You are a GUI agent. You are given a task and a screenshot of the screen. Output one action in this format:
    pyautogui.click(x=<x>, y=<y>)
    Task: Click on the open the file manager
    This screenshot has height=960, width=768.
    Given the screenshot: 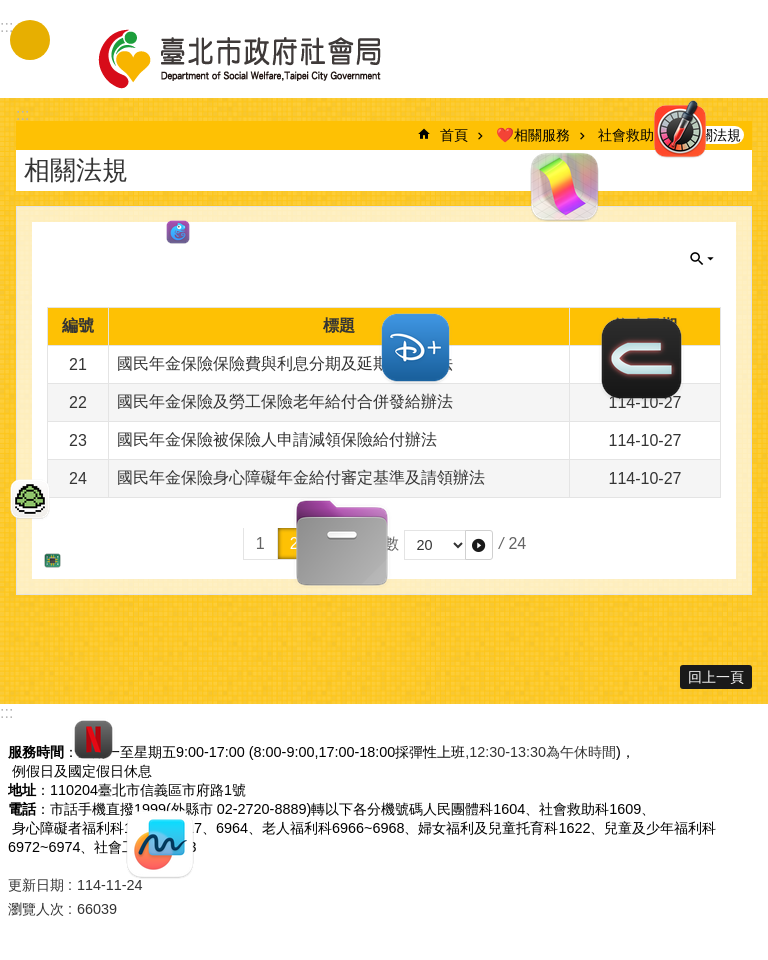 What is the action you would take?
    pyautogui.click(x=342, y=543)
    